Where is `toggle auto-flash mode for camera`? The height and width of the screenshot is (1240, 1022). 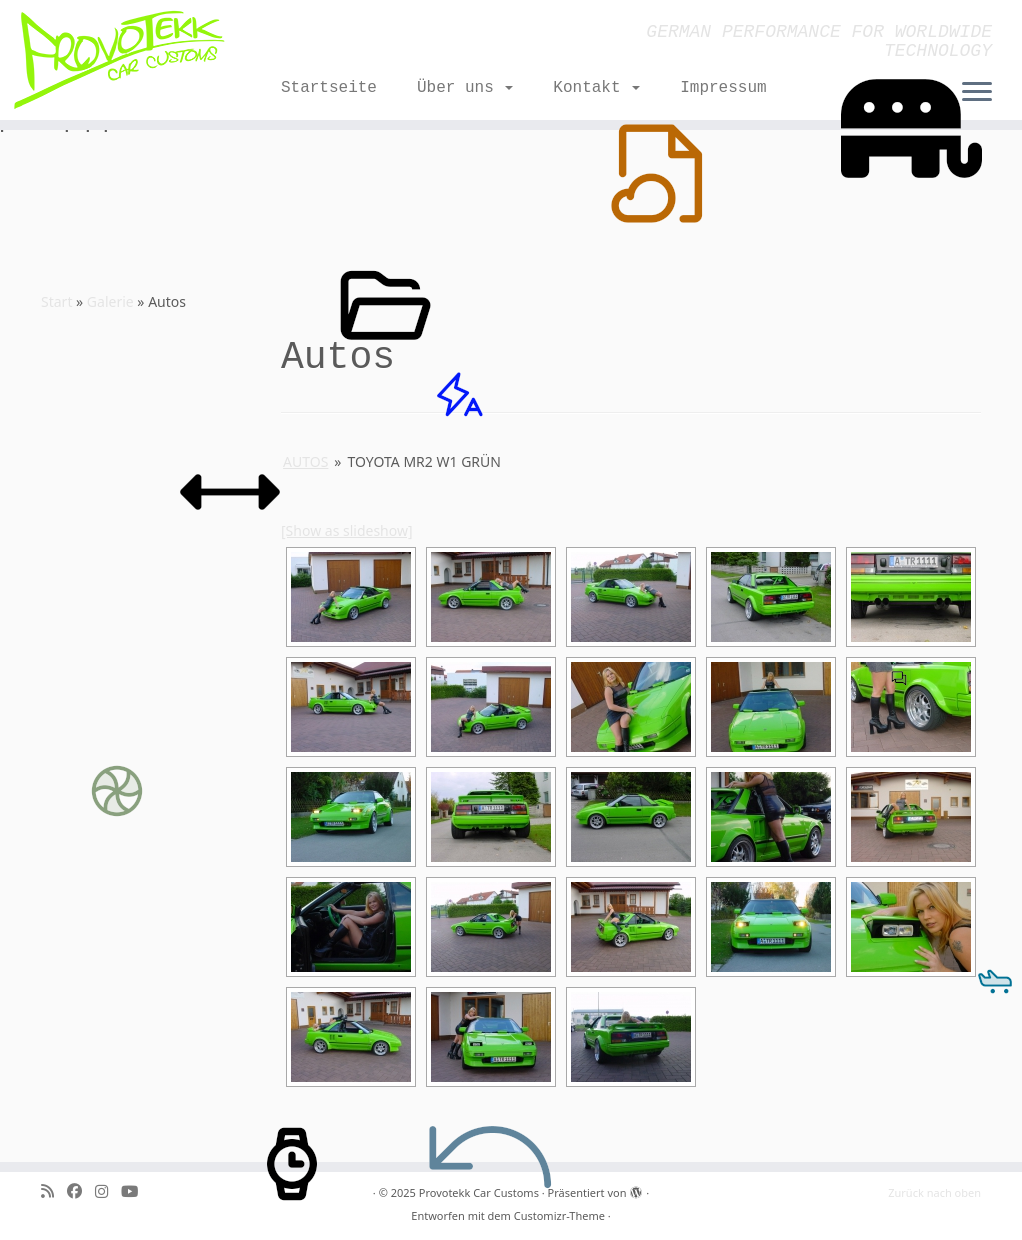 toggle auto-flash mode for camera is located at coordinates (459, 396).